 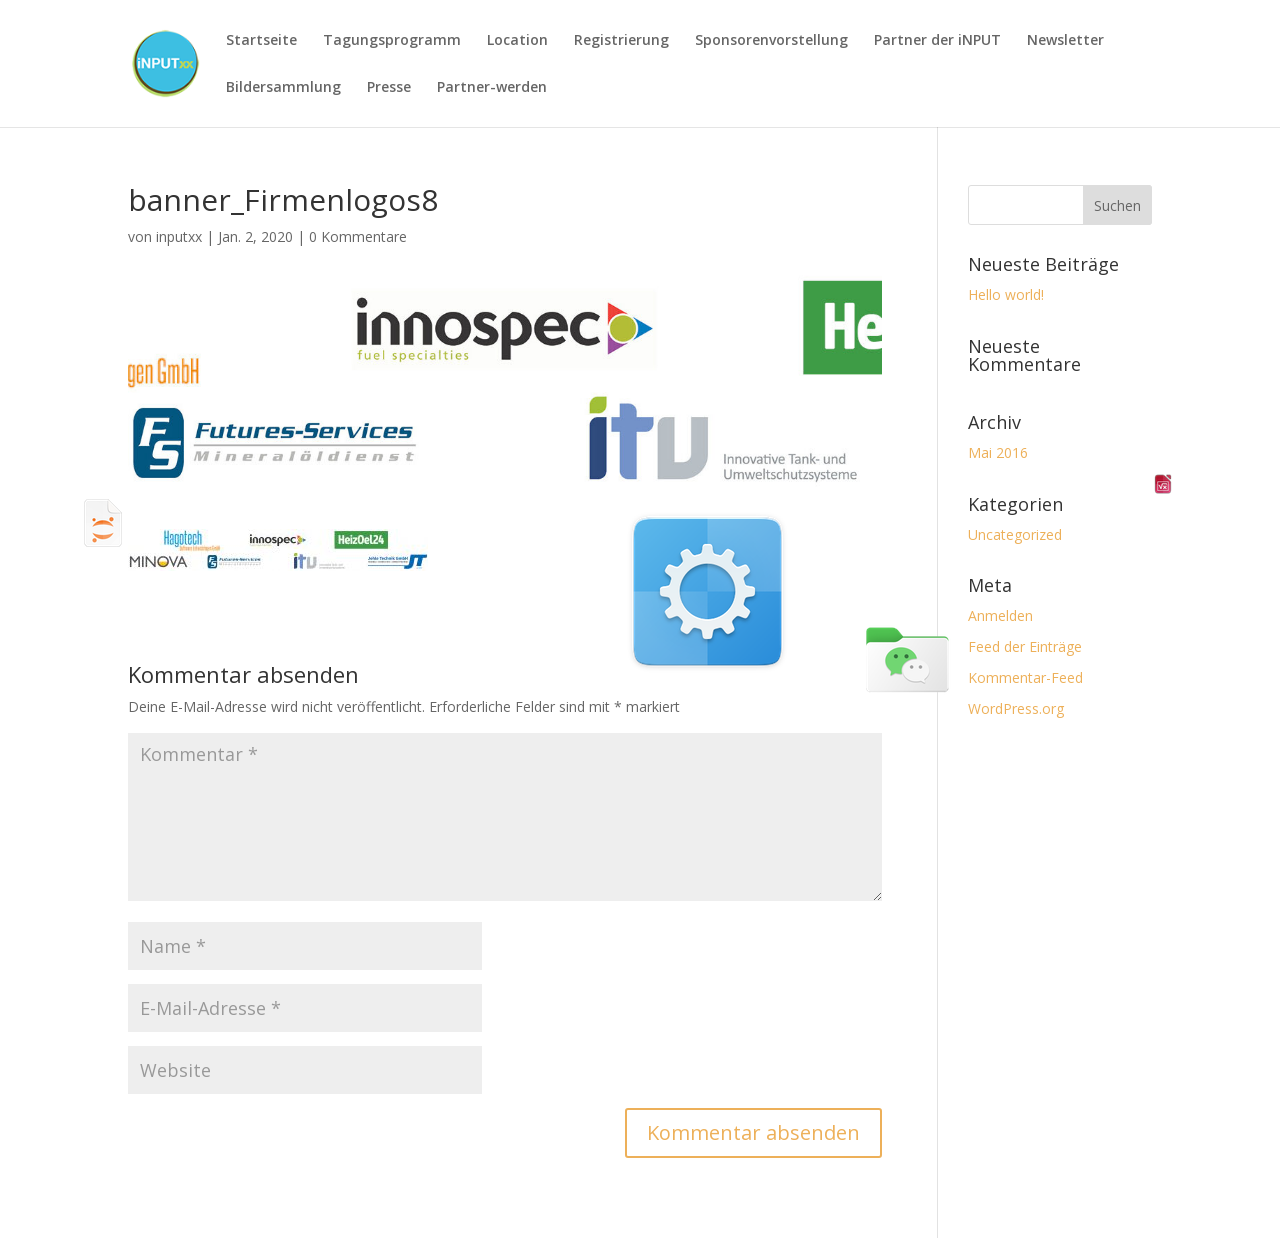 What do you see at coordinates (103, 523) in the screenshot?
I see `jupyter notebook file` at bounding box center [103, 523].